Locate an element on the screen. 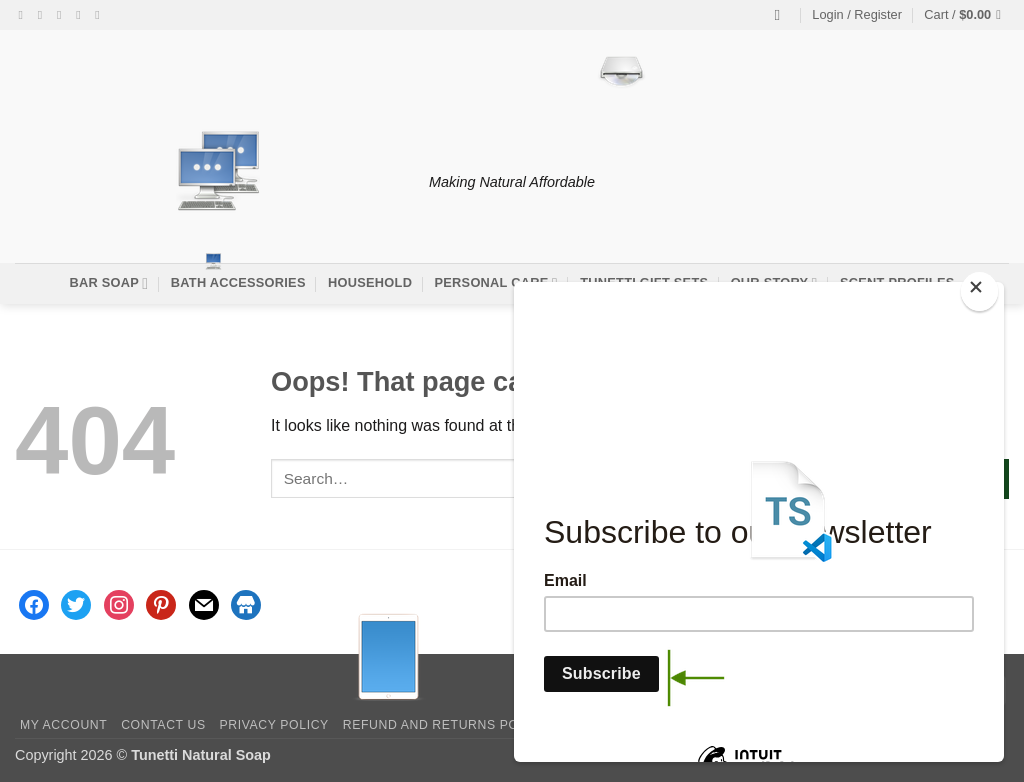  access optical disc drive settings is located at coordinates (621, 69).